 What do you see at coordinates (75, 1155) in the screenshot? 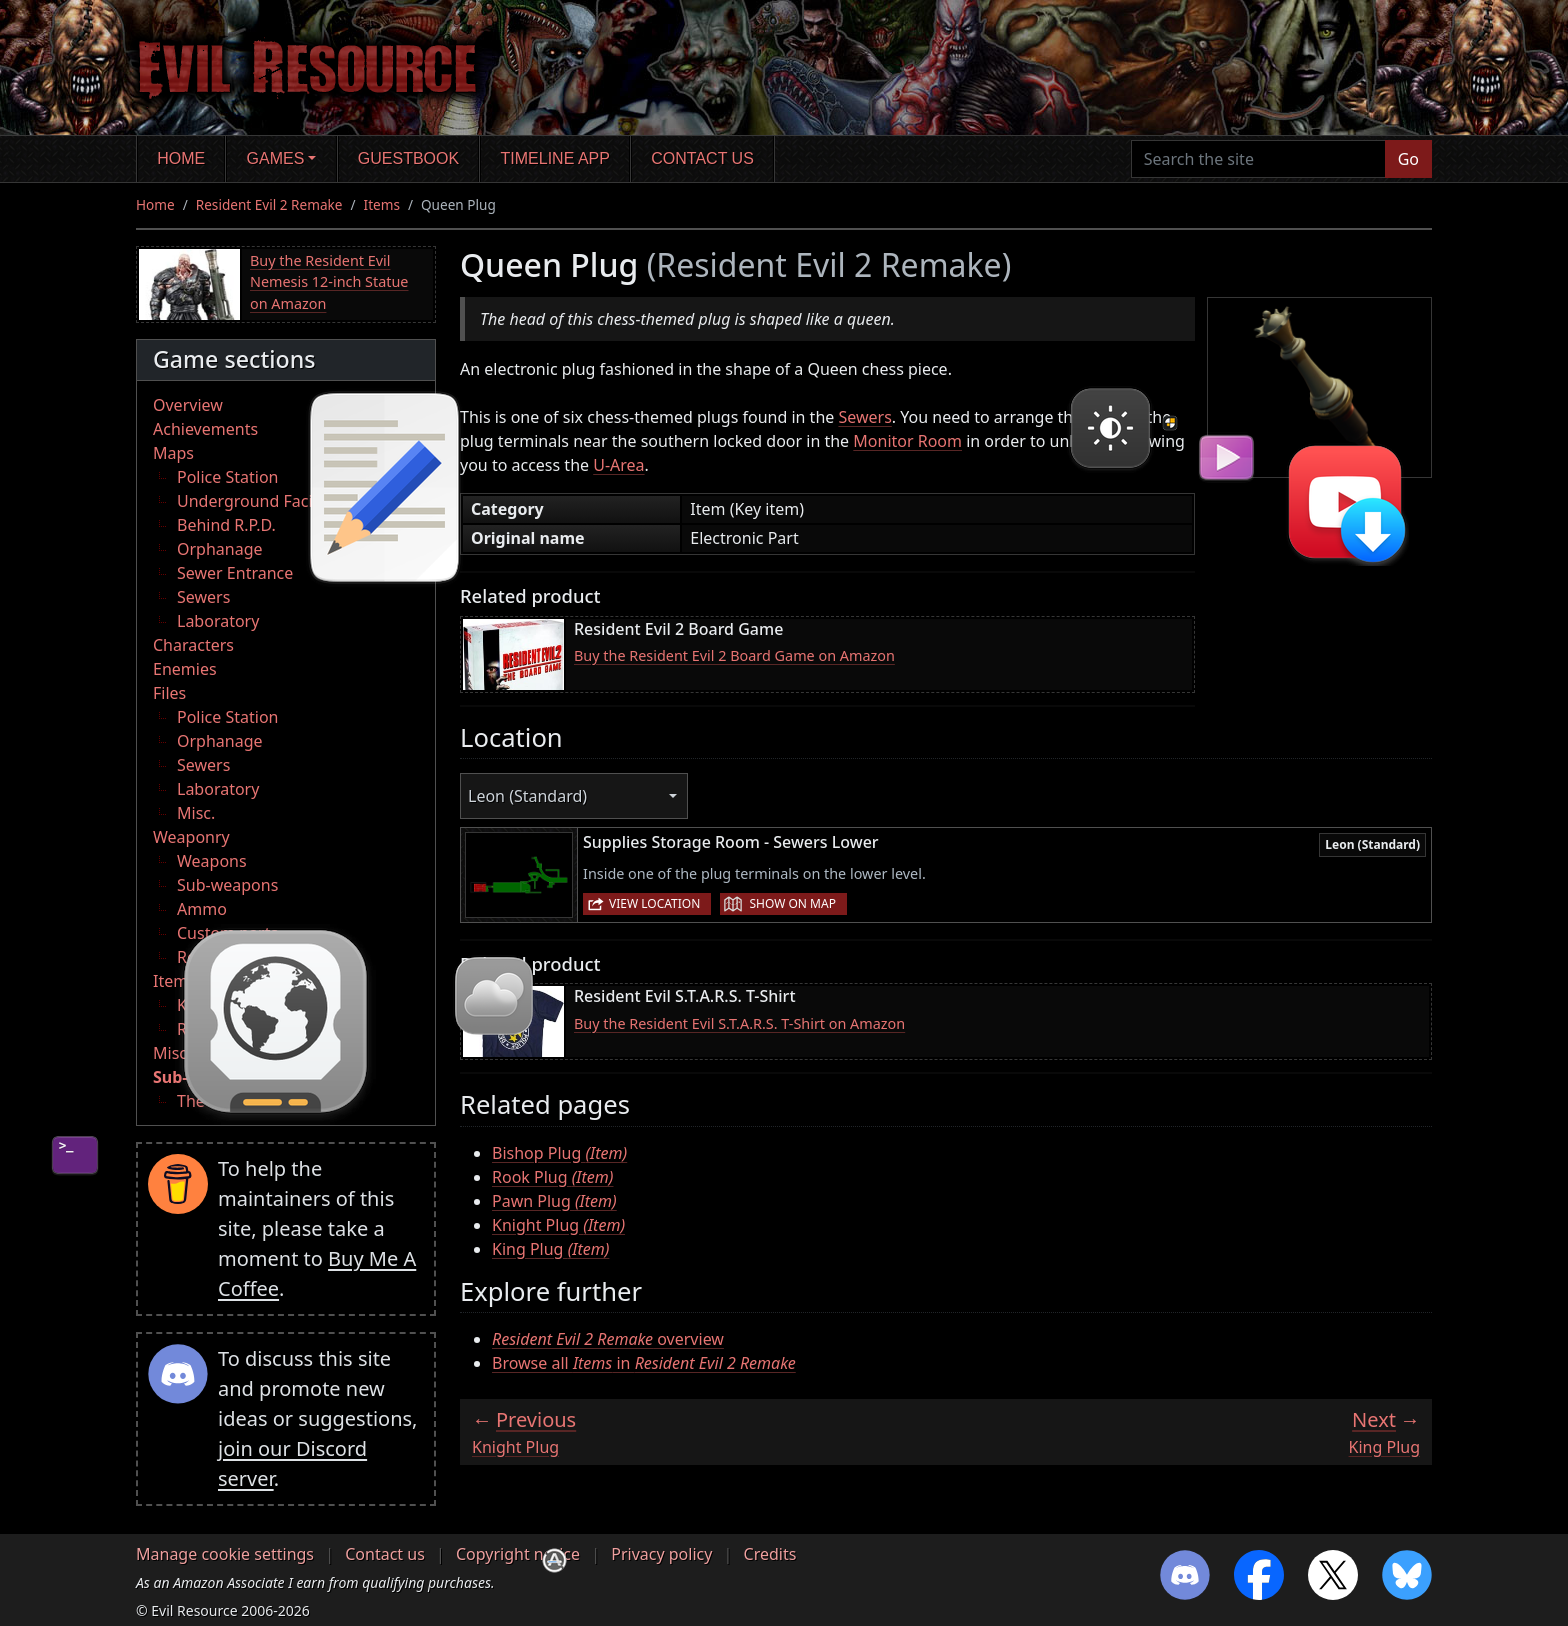
I see `open root terminal with administrator privileges` at bounding box center [75, 1155].